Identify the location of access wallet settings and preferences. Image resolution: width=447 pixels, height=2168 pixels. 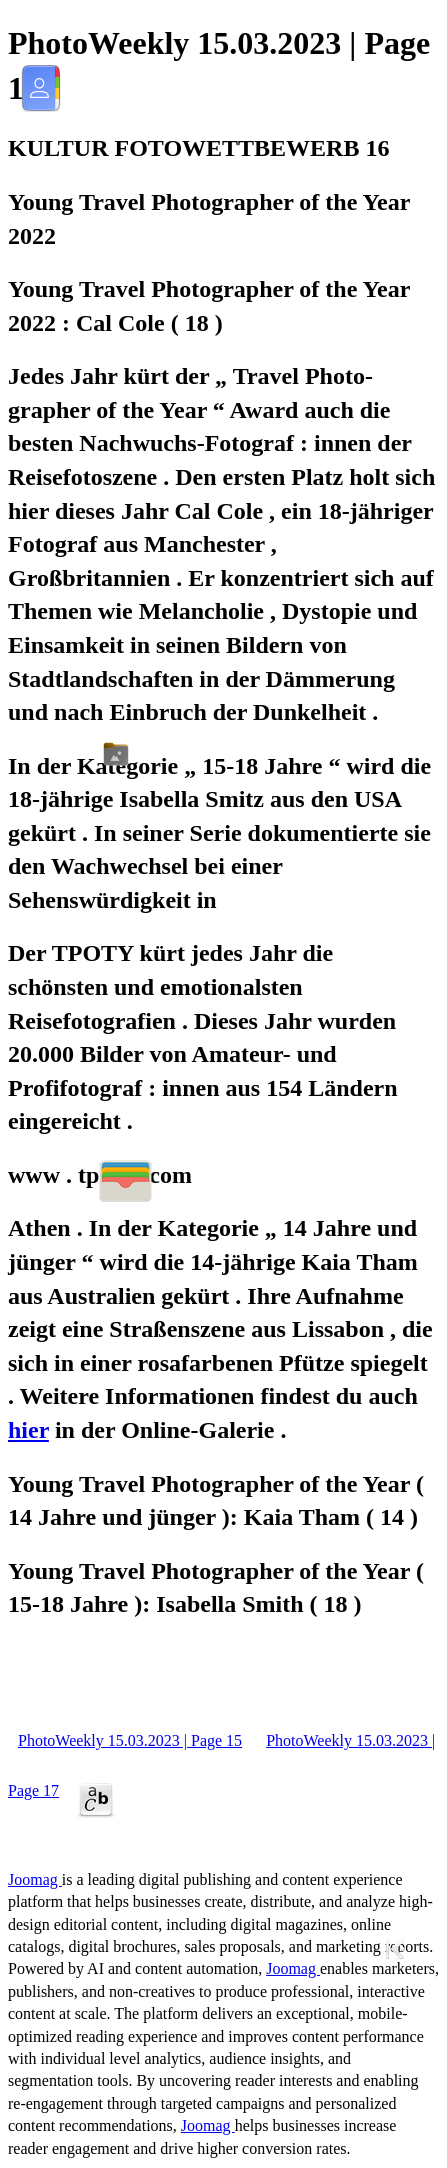
(125, 1180).